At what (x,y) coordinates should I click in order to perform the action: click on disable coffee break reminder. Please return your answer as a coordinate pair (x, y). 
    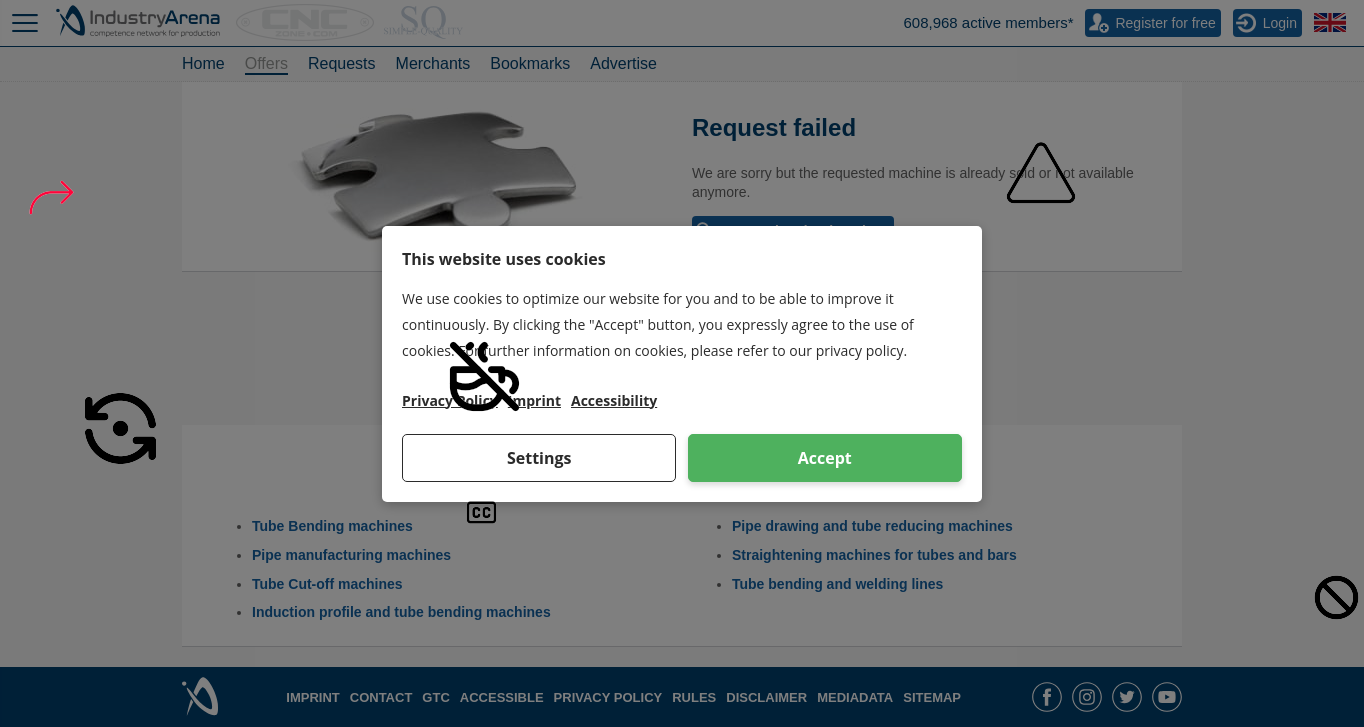
    Looking at the image, I should click on (484, 376).